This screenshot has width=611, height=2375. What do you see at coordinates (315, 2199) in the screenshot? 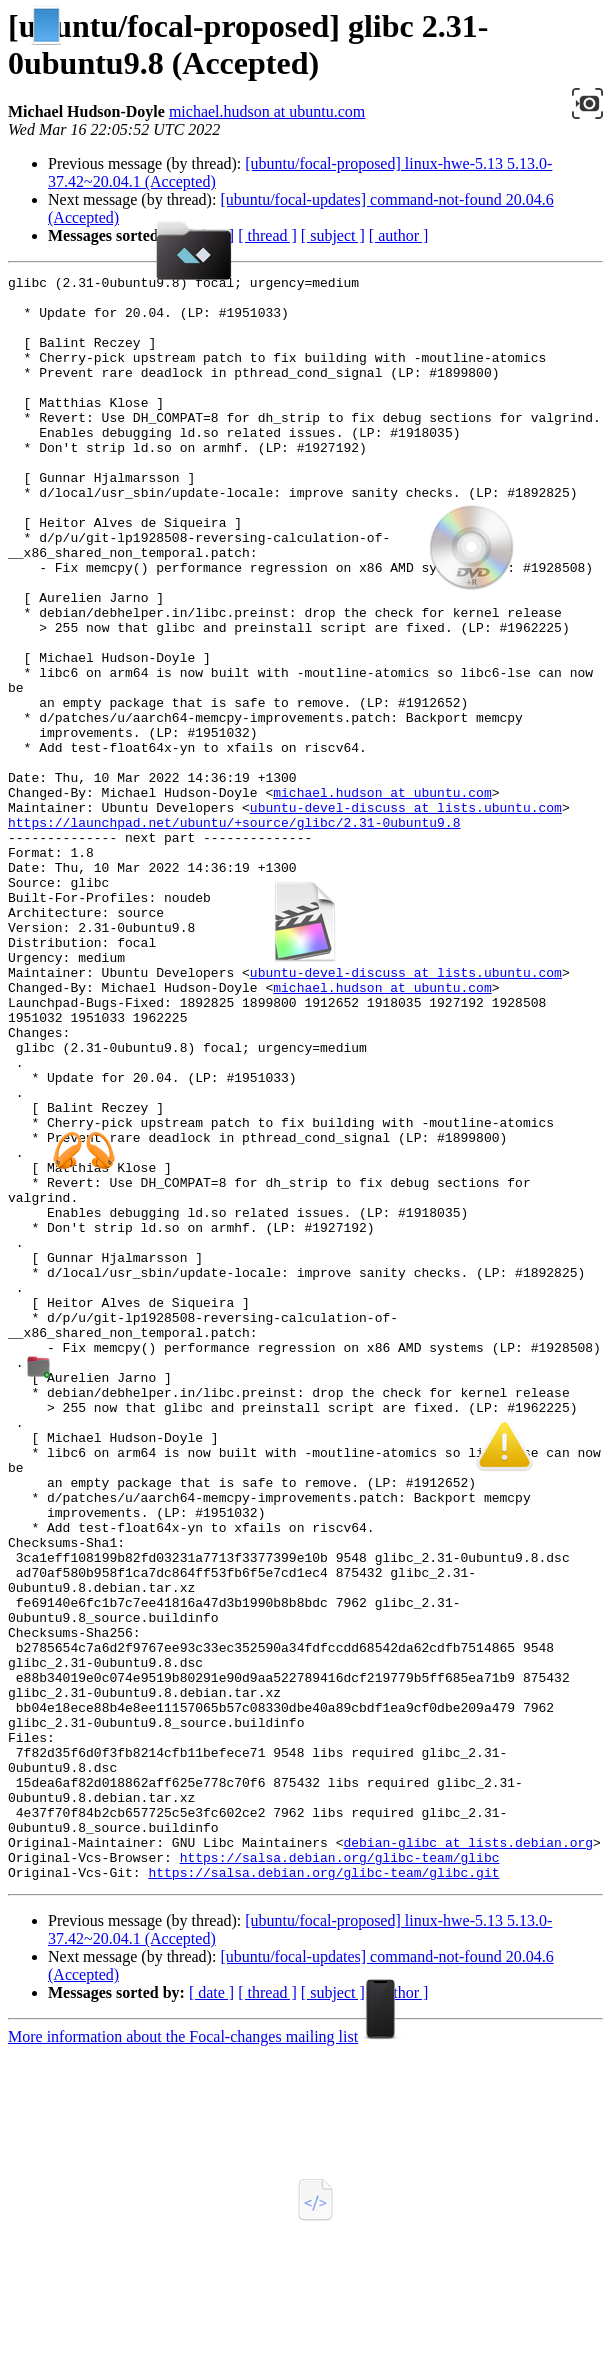
I see `an HTML document or webpage file` at bounding box center [315, 2199].